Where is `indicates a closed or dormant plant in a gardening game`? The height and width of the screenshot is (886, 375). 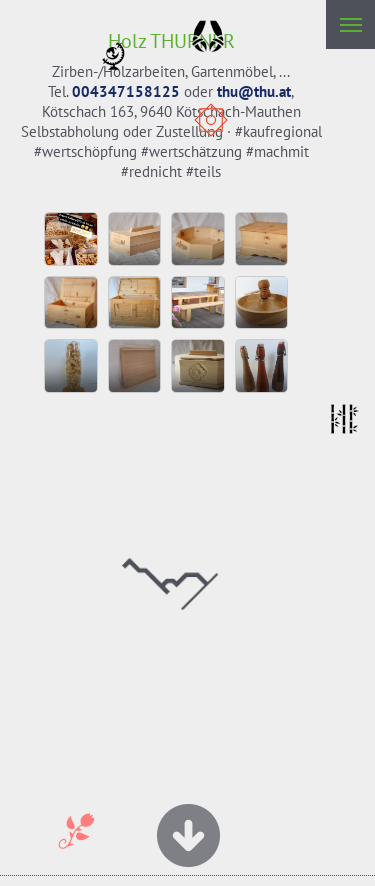
indicates a closed or dormant plant in a gardening game is located at coordinates (76, 831).